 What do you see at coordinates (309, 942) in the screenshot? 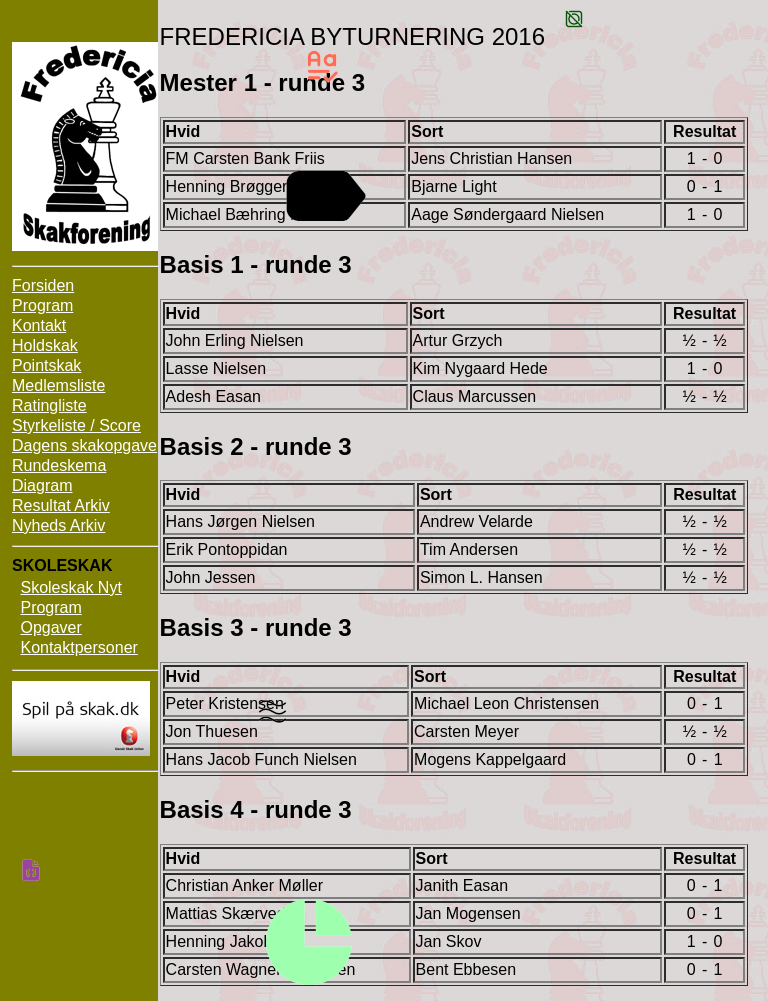
I see `view data breakdown or statistics` at bounding box center [309, 942].